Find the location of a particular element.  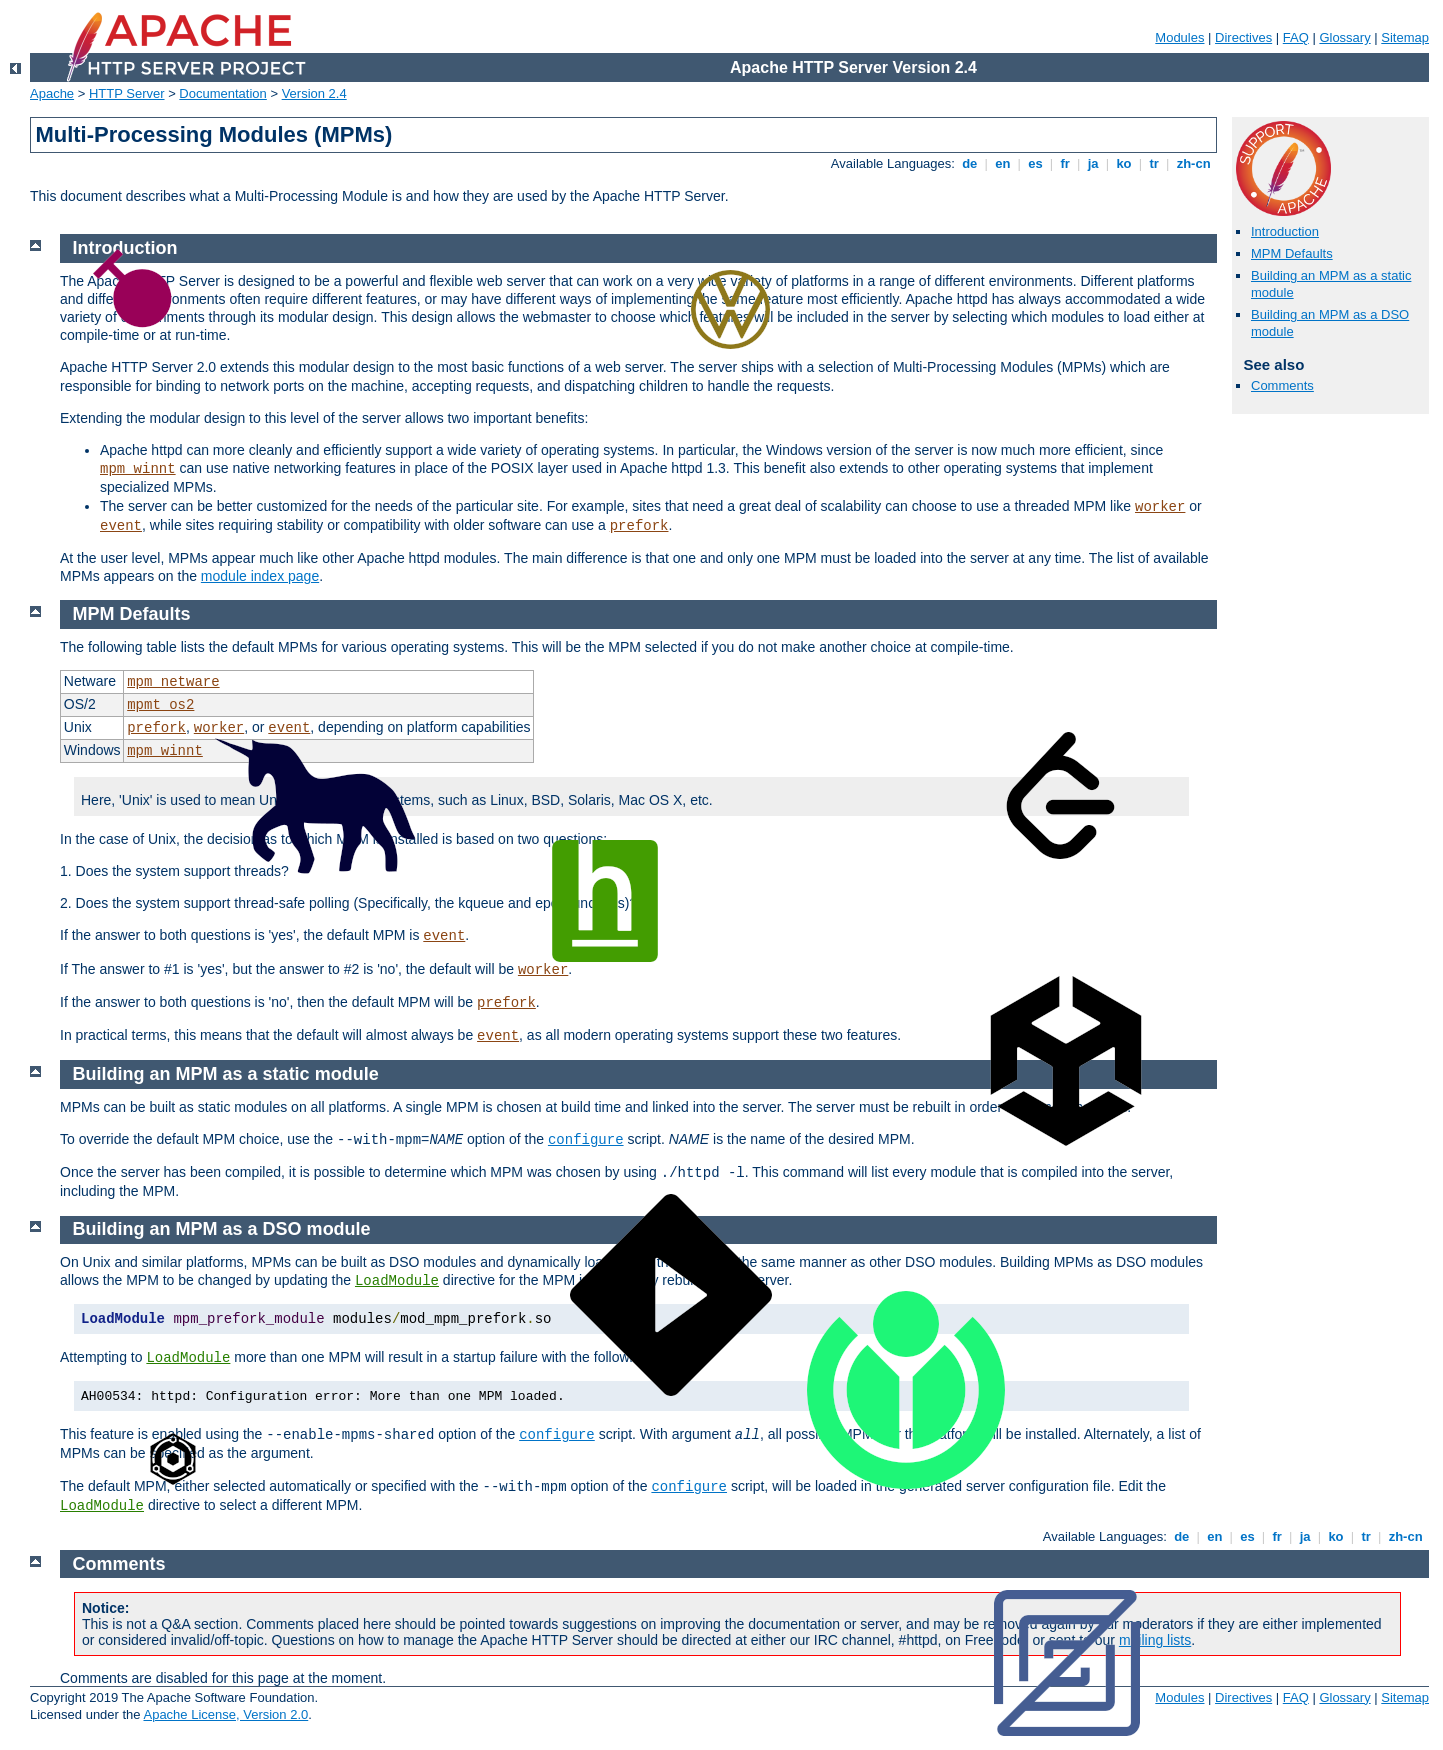

open Nginx Proxy Manager dashboard is located at coordinates (173, 1459).